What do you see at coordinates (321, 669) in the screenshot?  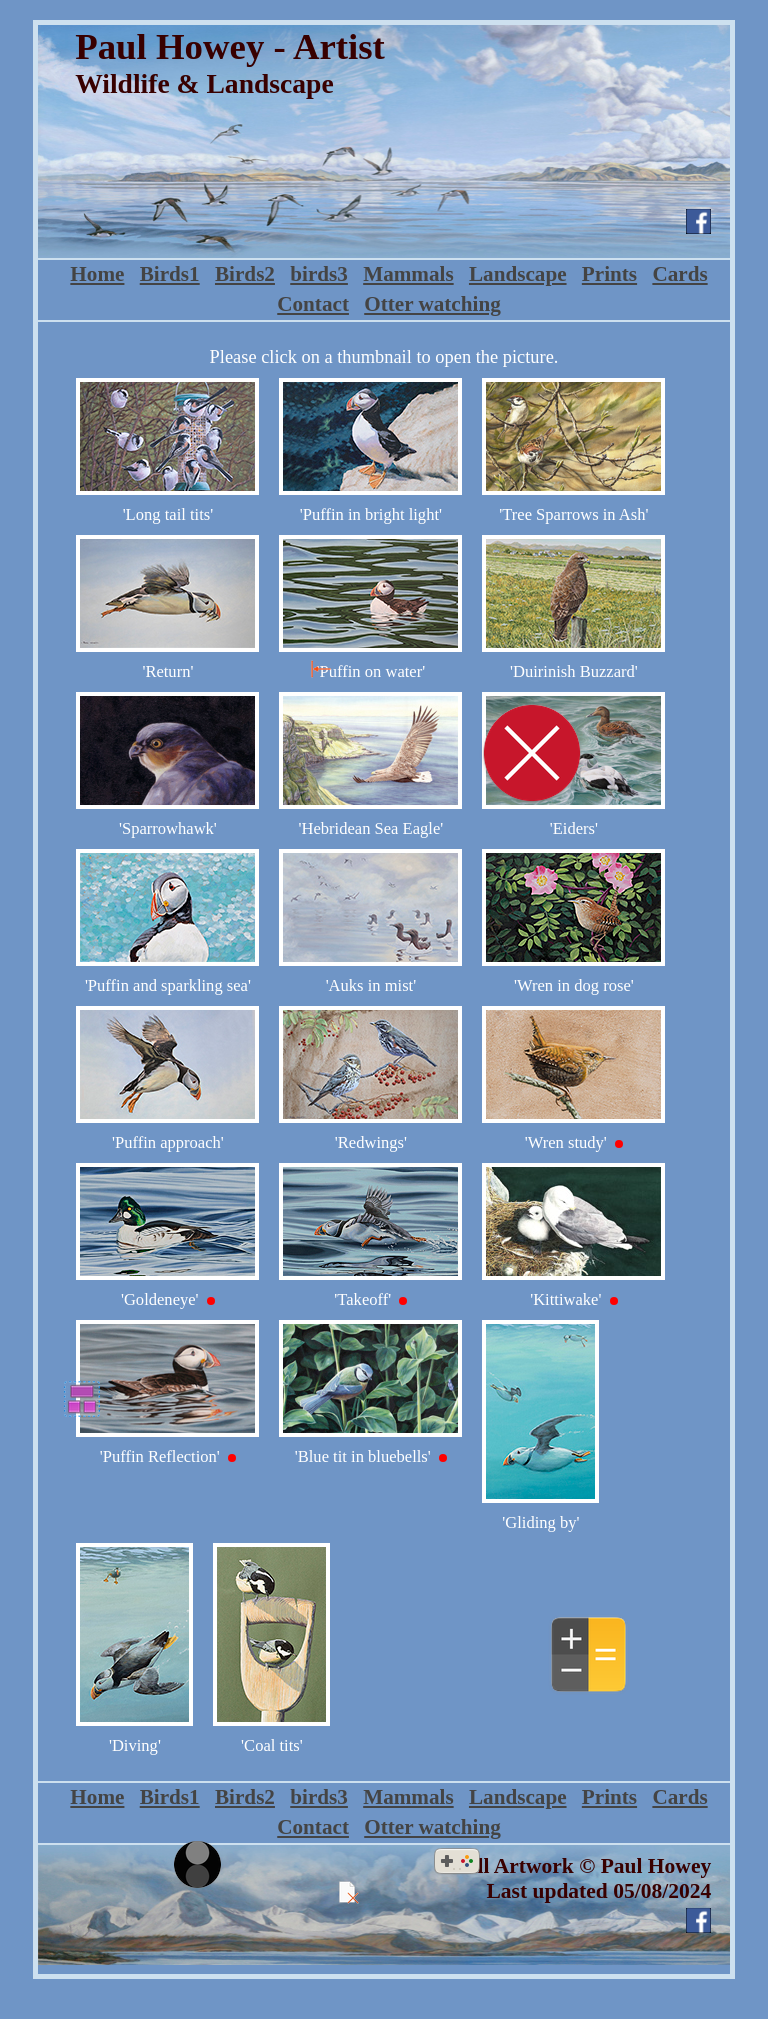 I see `go to the first item in a list or sequence` at bounding box center [321, 669].